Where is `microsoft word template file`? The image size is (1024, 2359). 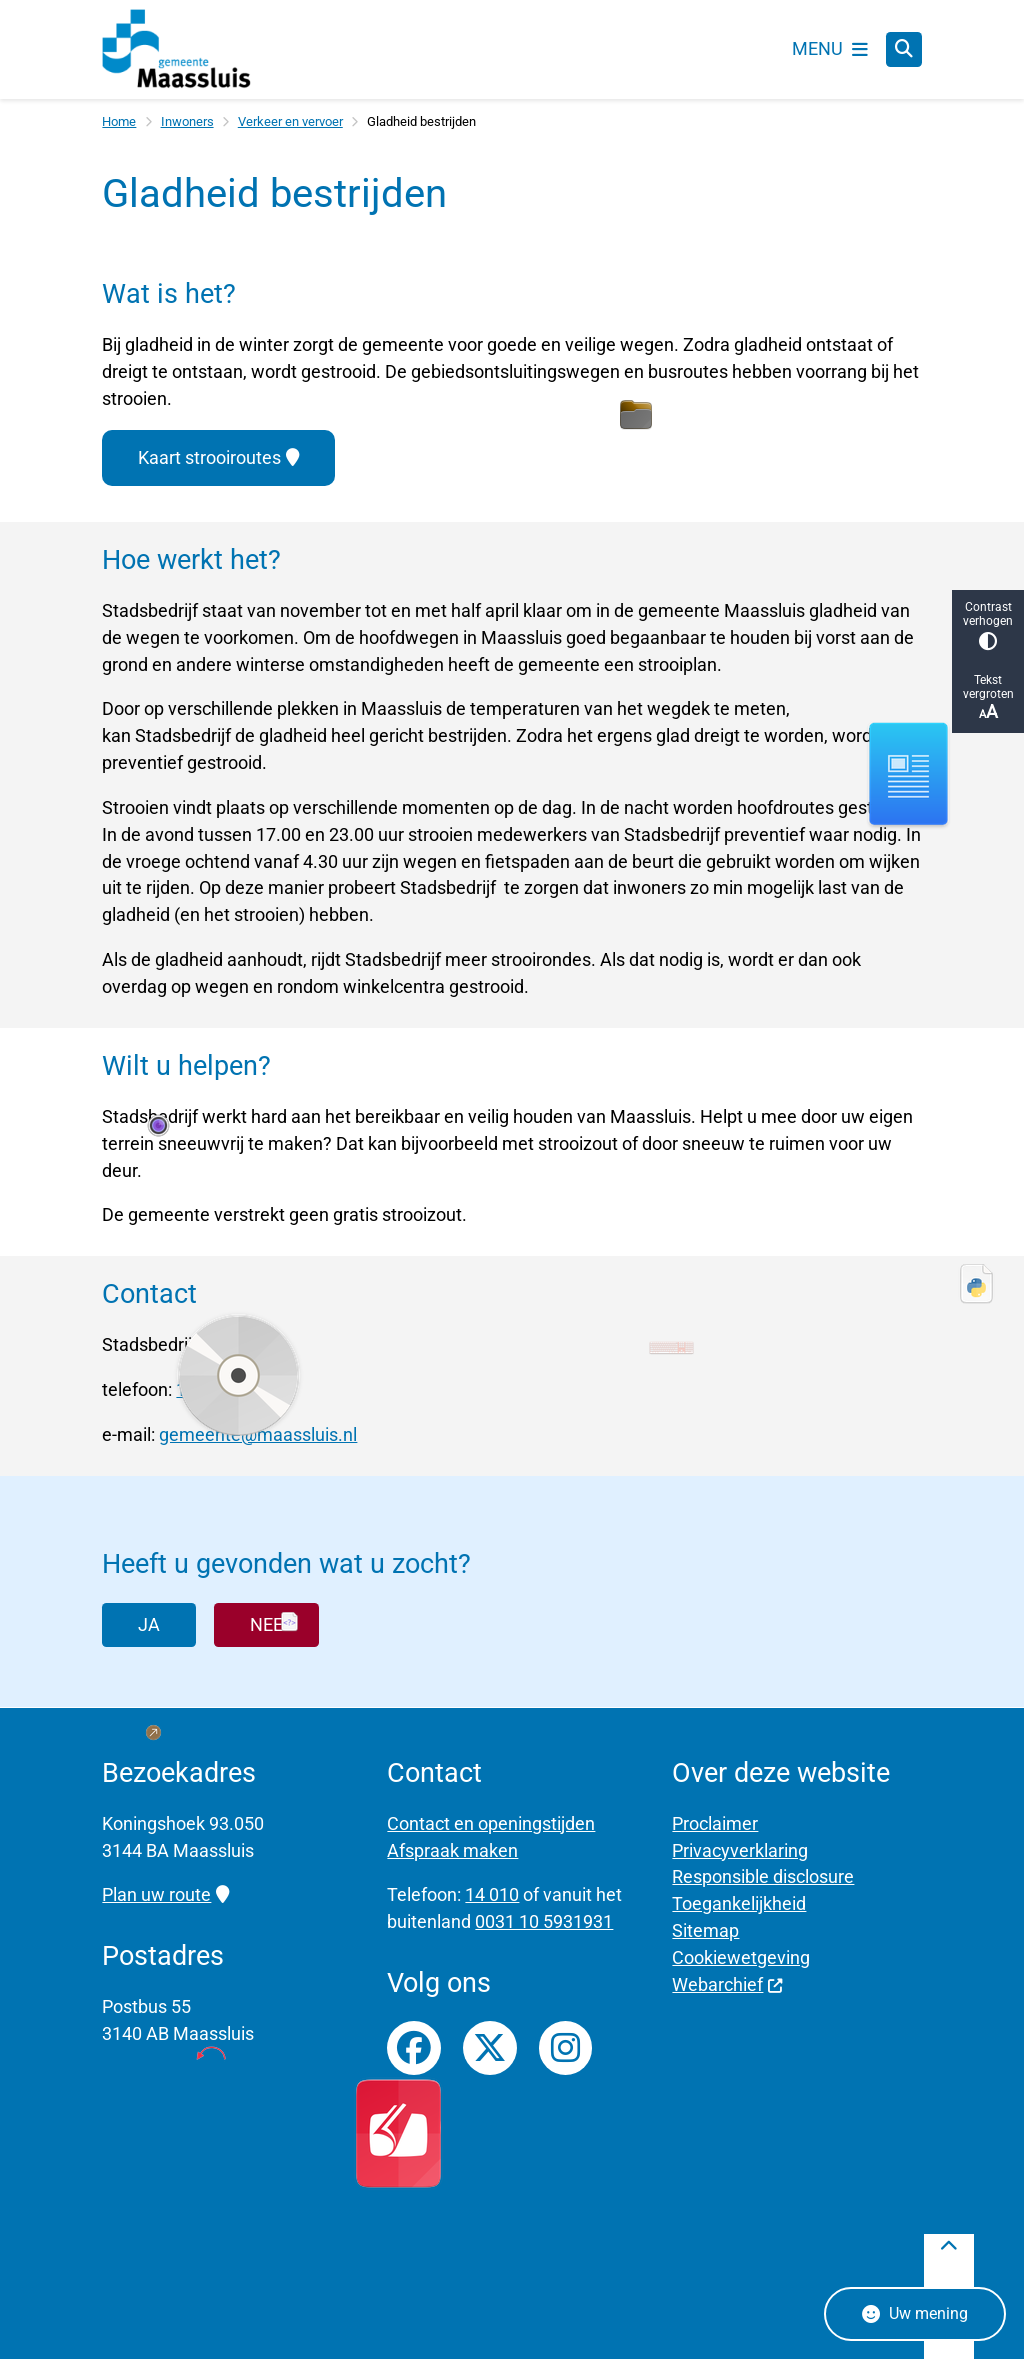 microsoft word template file is located at coordinates (908, 775).